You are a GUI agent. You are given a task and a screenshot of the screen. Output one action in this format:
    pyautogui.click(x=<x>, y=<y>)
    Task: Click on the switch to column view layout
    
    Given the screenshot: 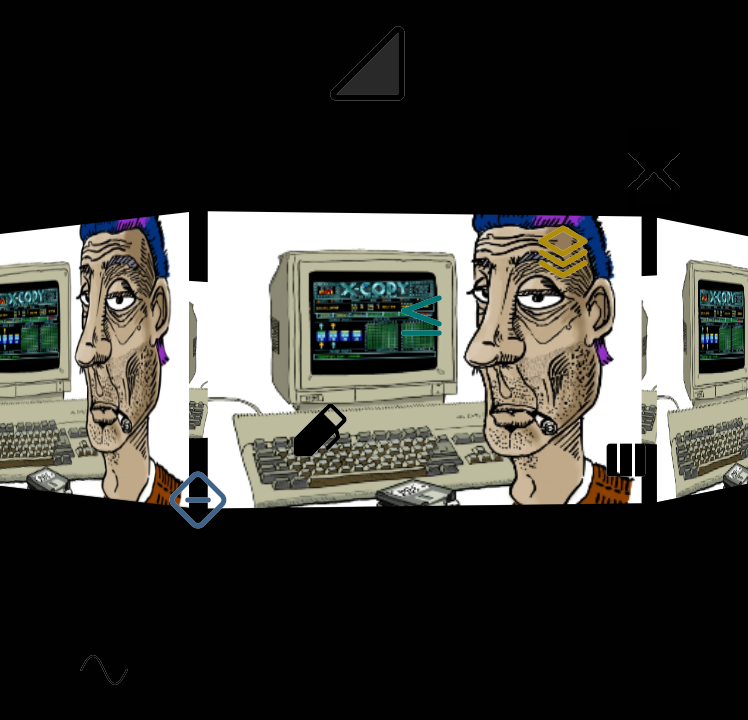 What is the action you would take?
    pyautogui.click(x=626, y=460)
    